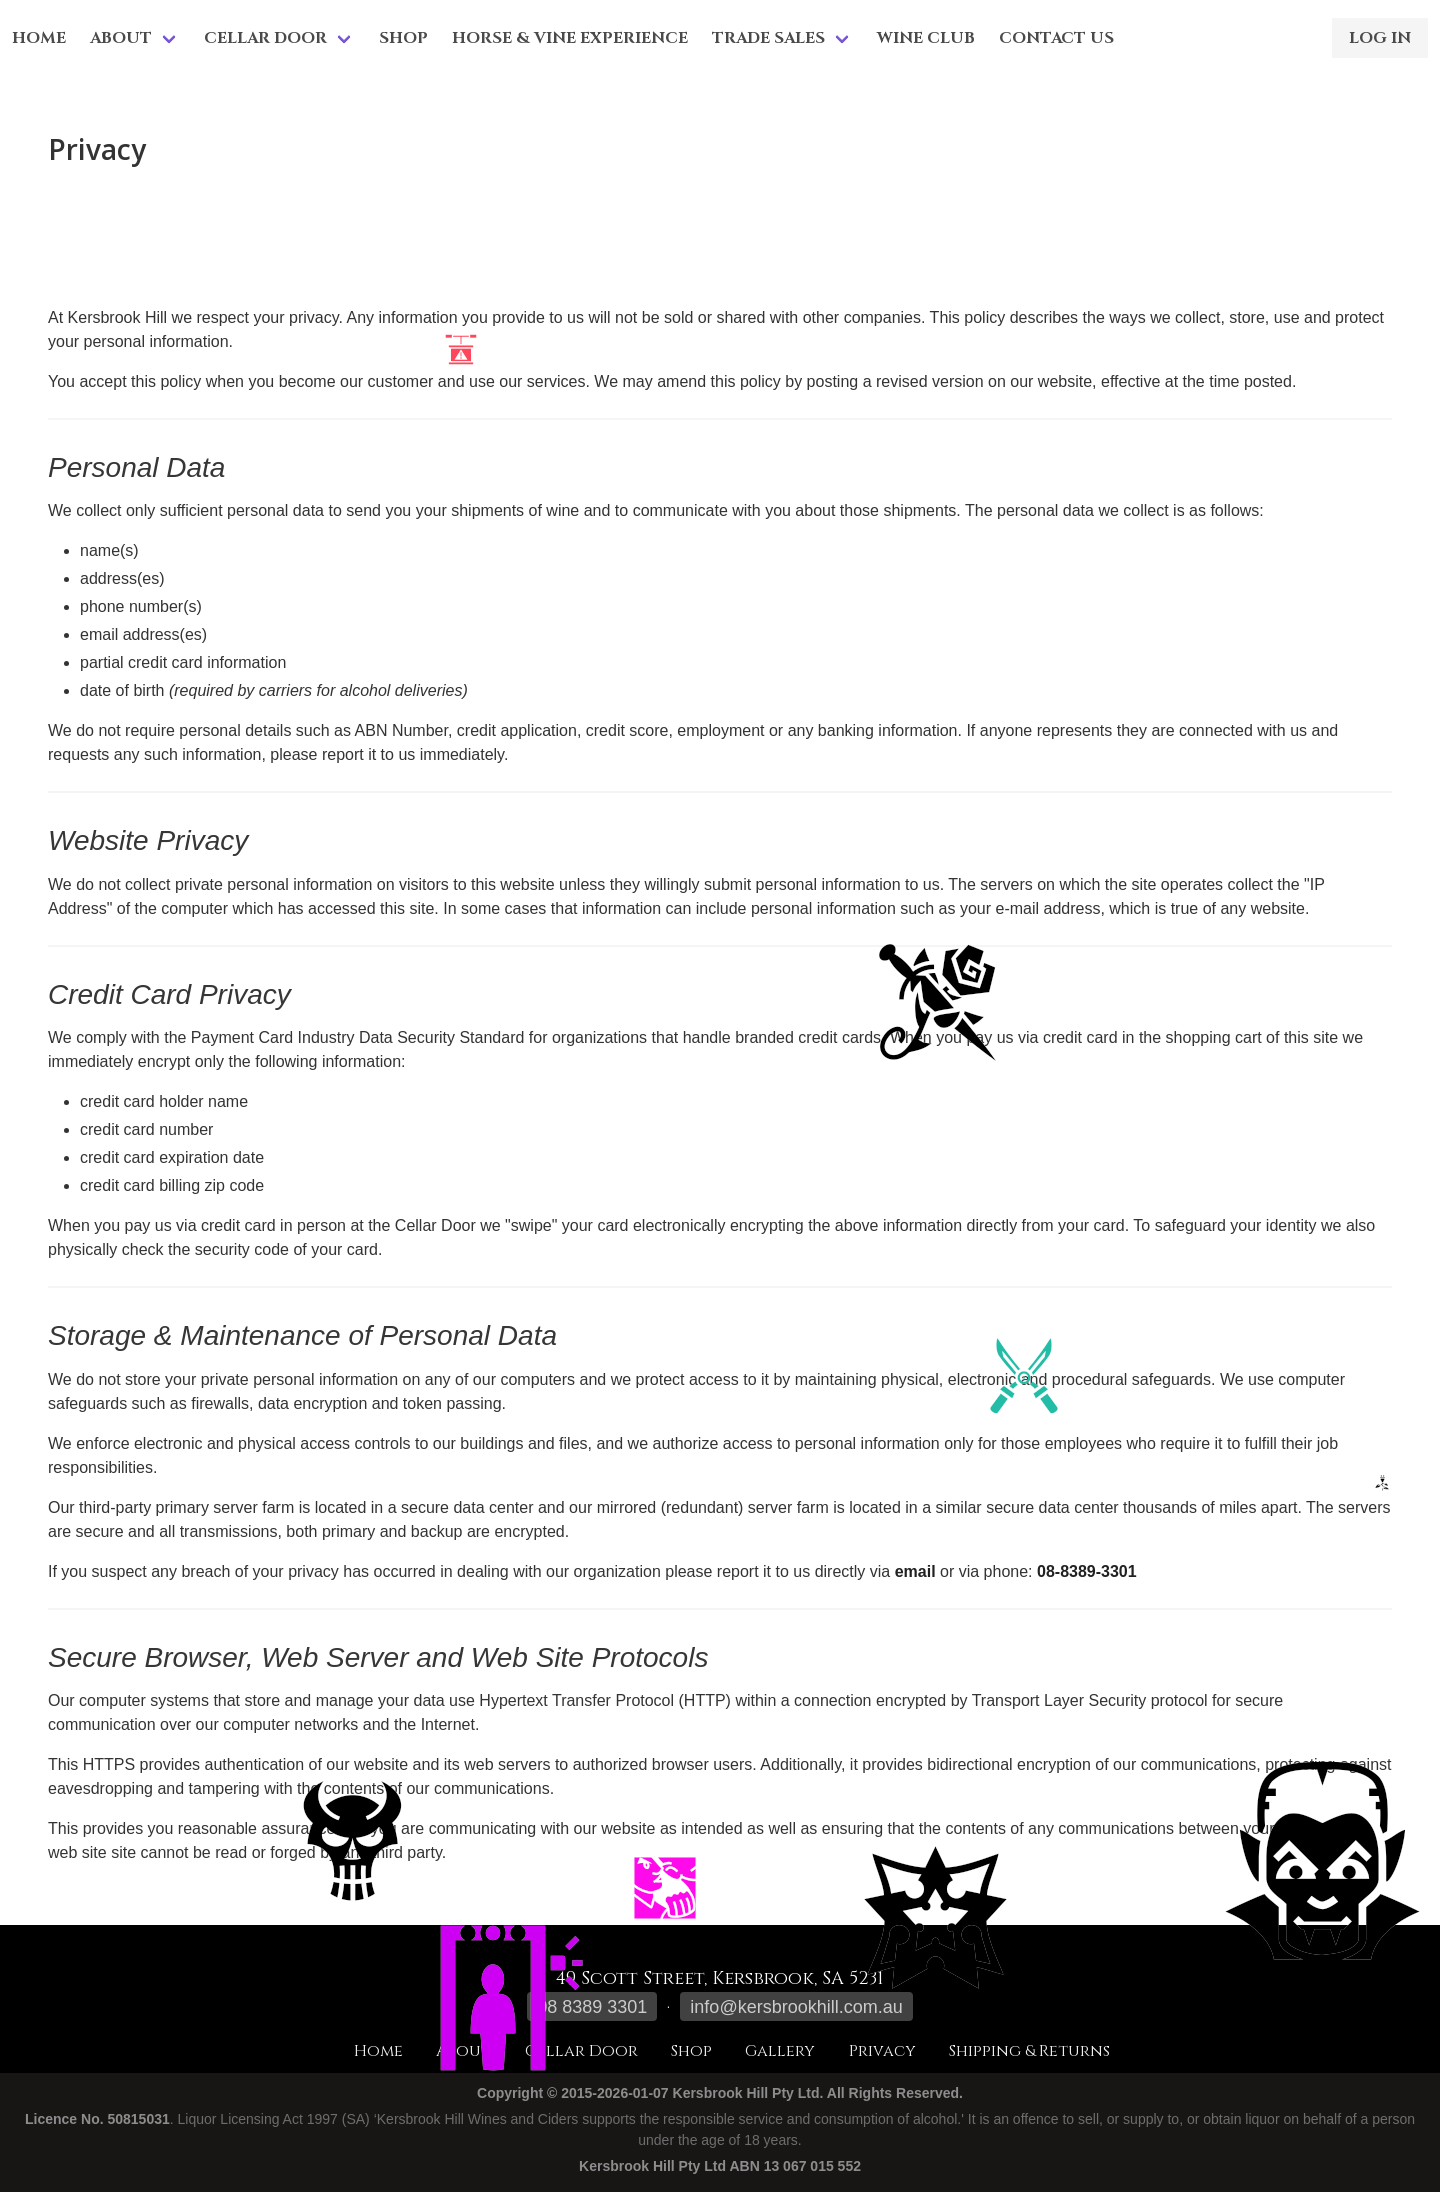 Image resolution: width=1440 pixels, height=2192 pixels. I want to click on initiate a persuasion or negotiation action, so click(665, 1888).